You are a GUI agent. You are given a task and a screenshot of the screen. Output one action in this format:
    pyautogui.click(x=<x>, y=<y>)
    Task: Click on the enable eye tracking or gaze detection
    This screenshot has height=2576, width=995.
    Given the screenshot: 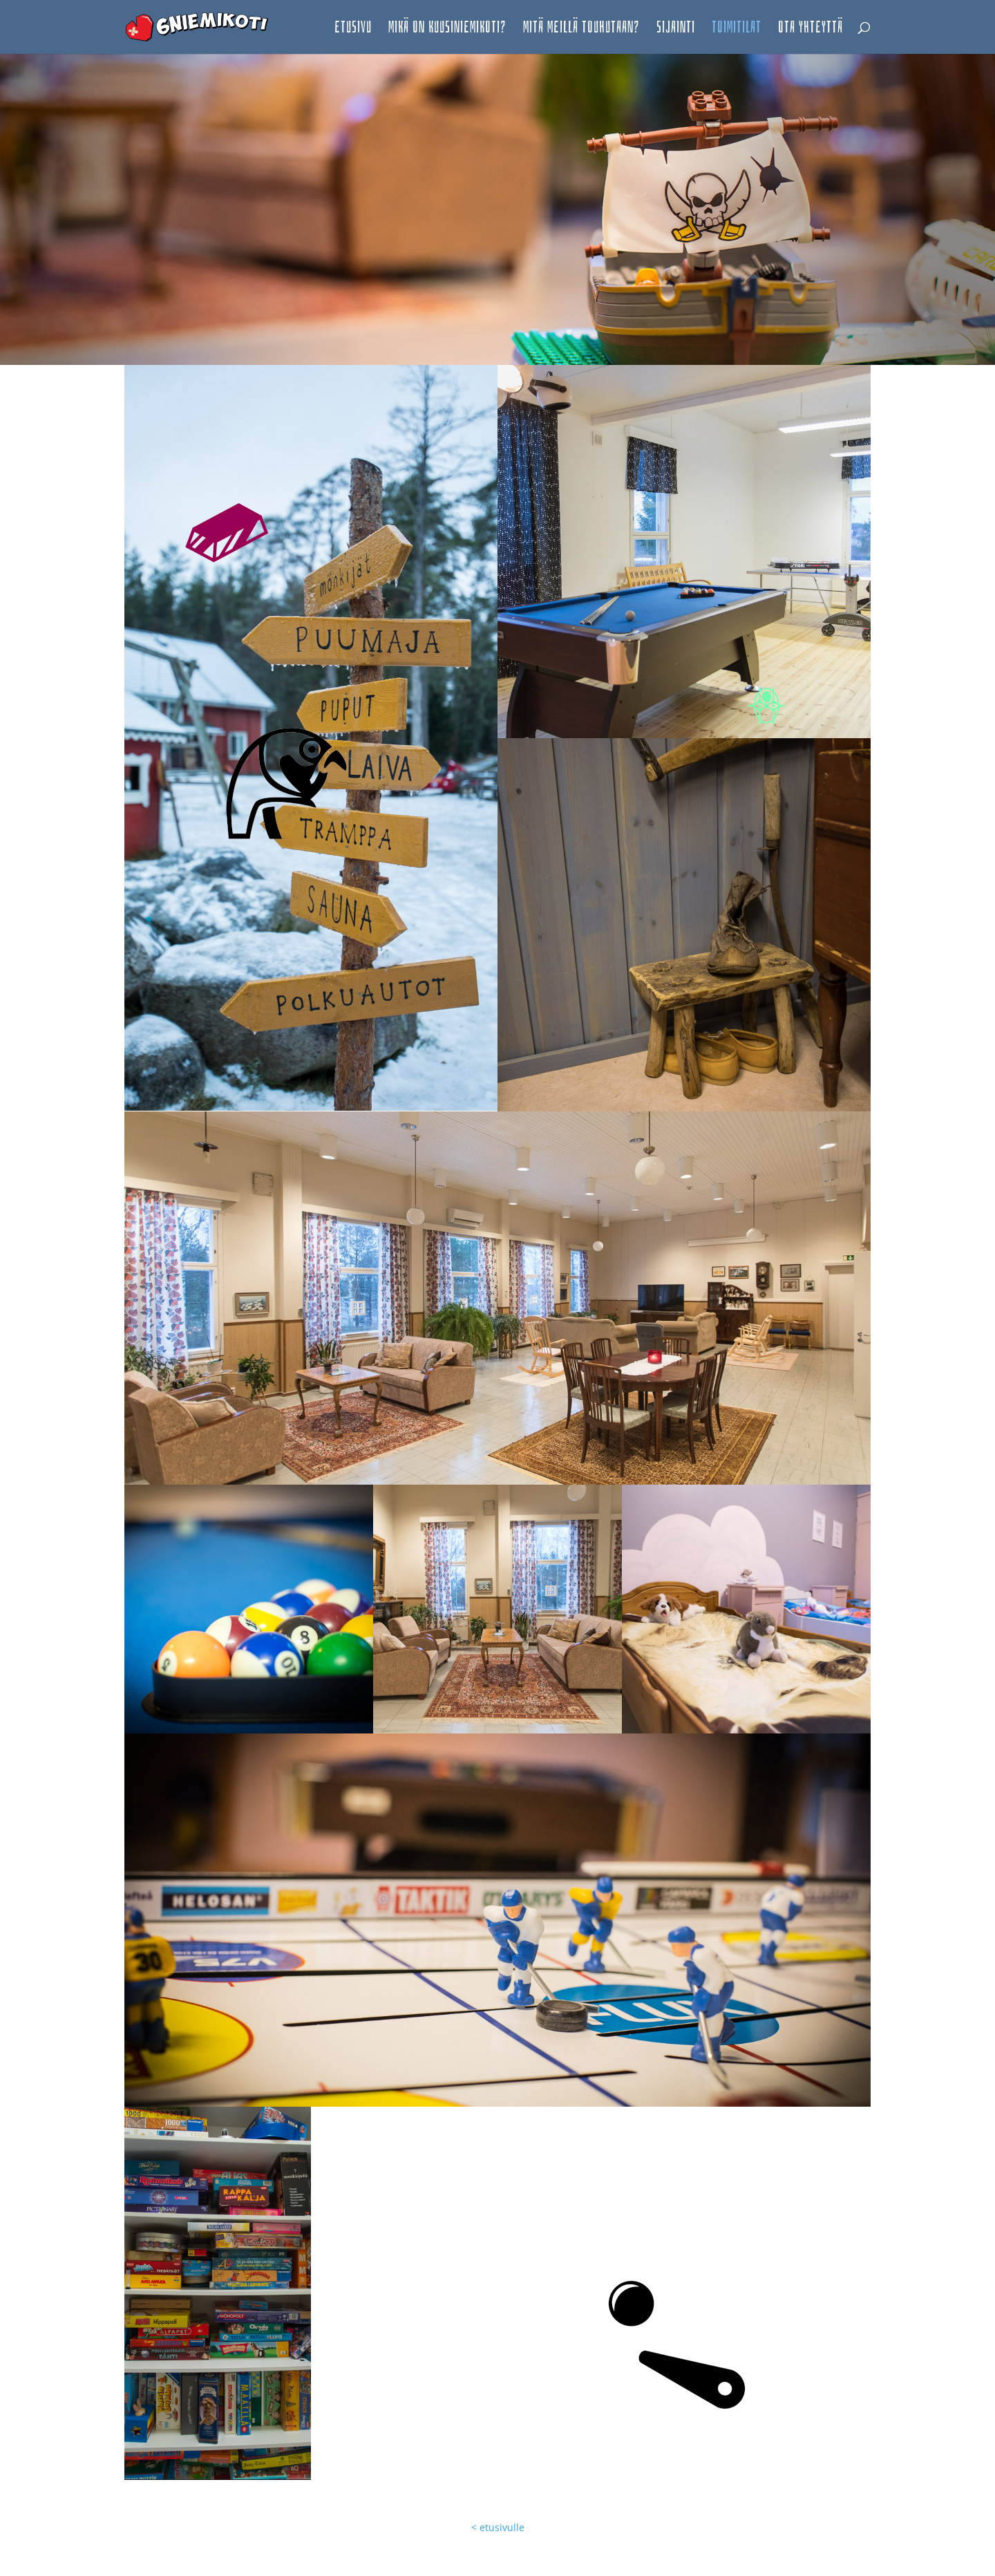 What is the action you would take?
    pyautogui.click(x=766, y=706)
    